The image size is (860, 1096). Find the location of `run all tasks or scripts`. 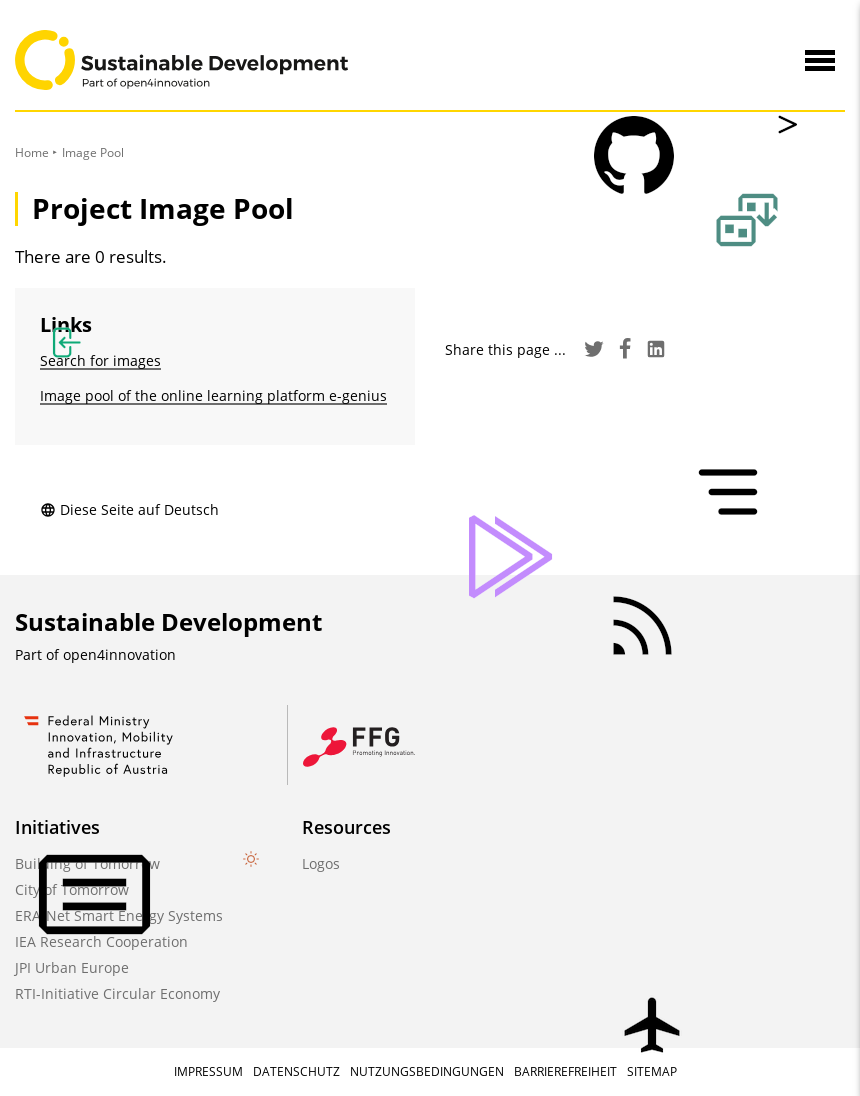

run all tasks or scripts is located at coordinates (508, 554).